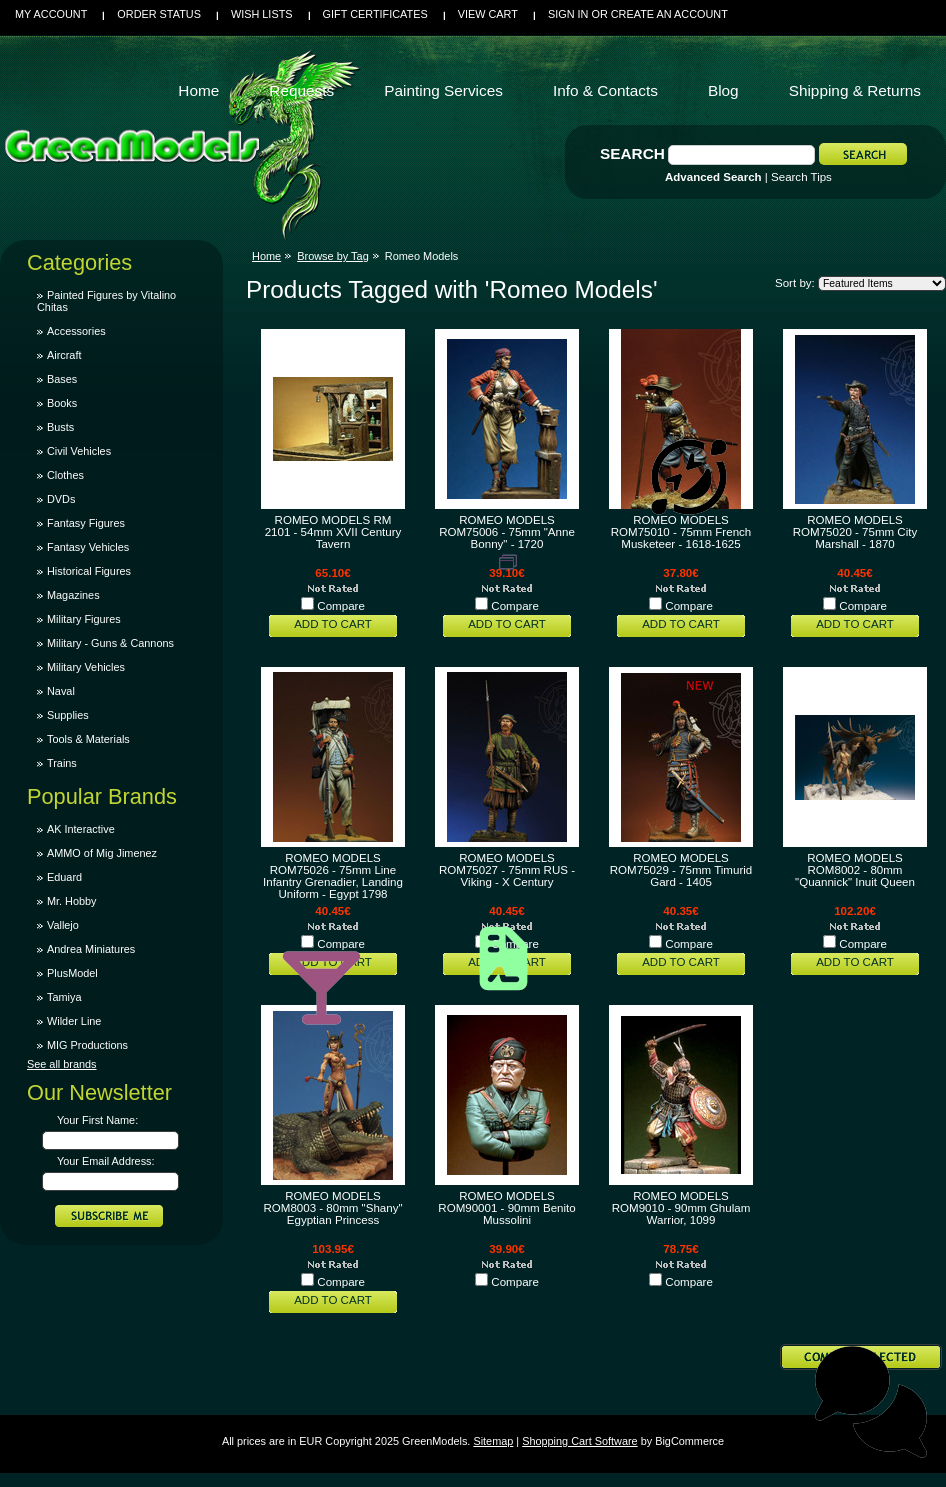 The height and width of the screenshot is (1487, 946). Describe the element at coordinates (689, 477) in the screenshot. I see `react with laughing tears emoji` at that location.